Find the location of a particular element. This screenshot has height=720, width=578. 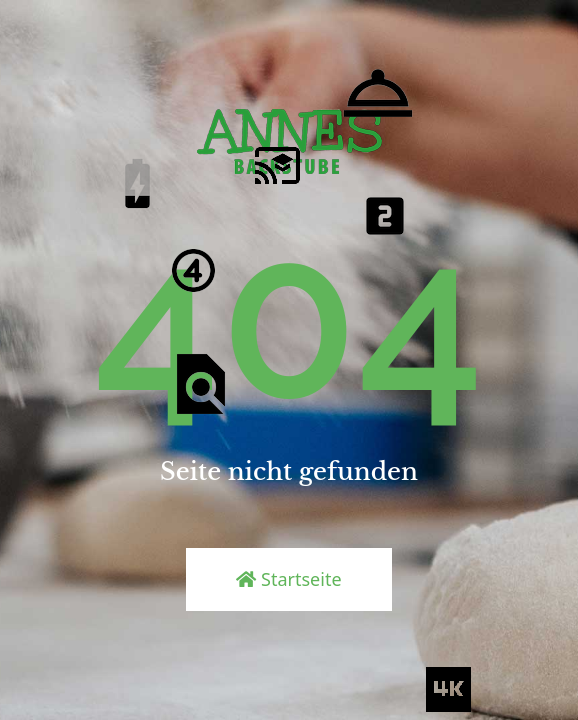

indicates step four in a multi-step process is located at coordinates (193, 270).